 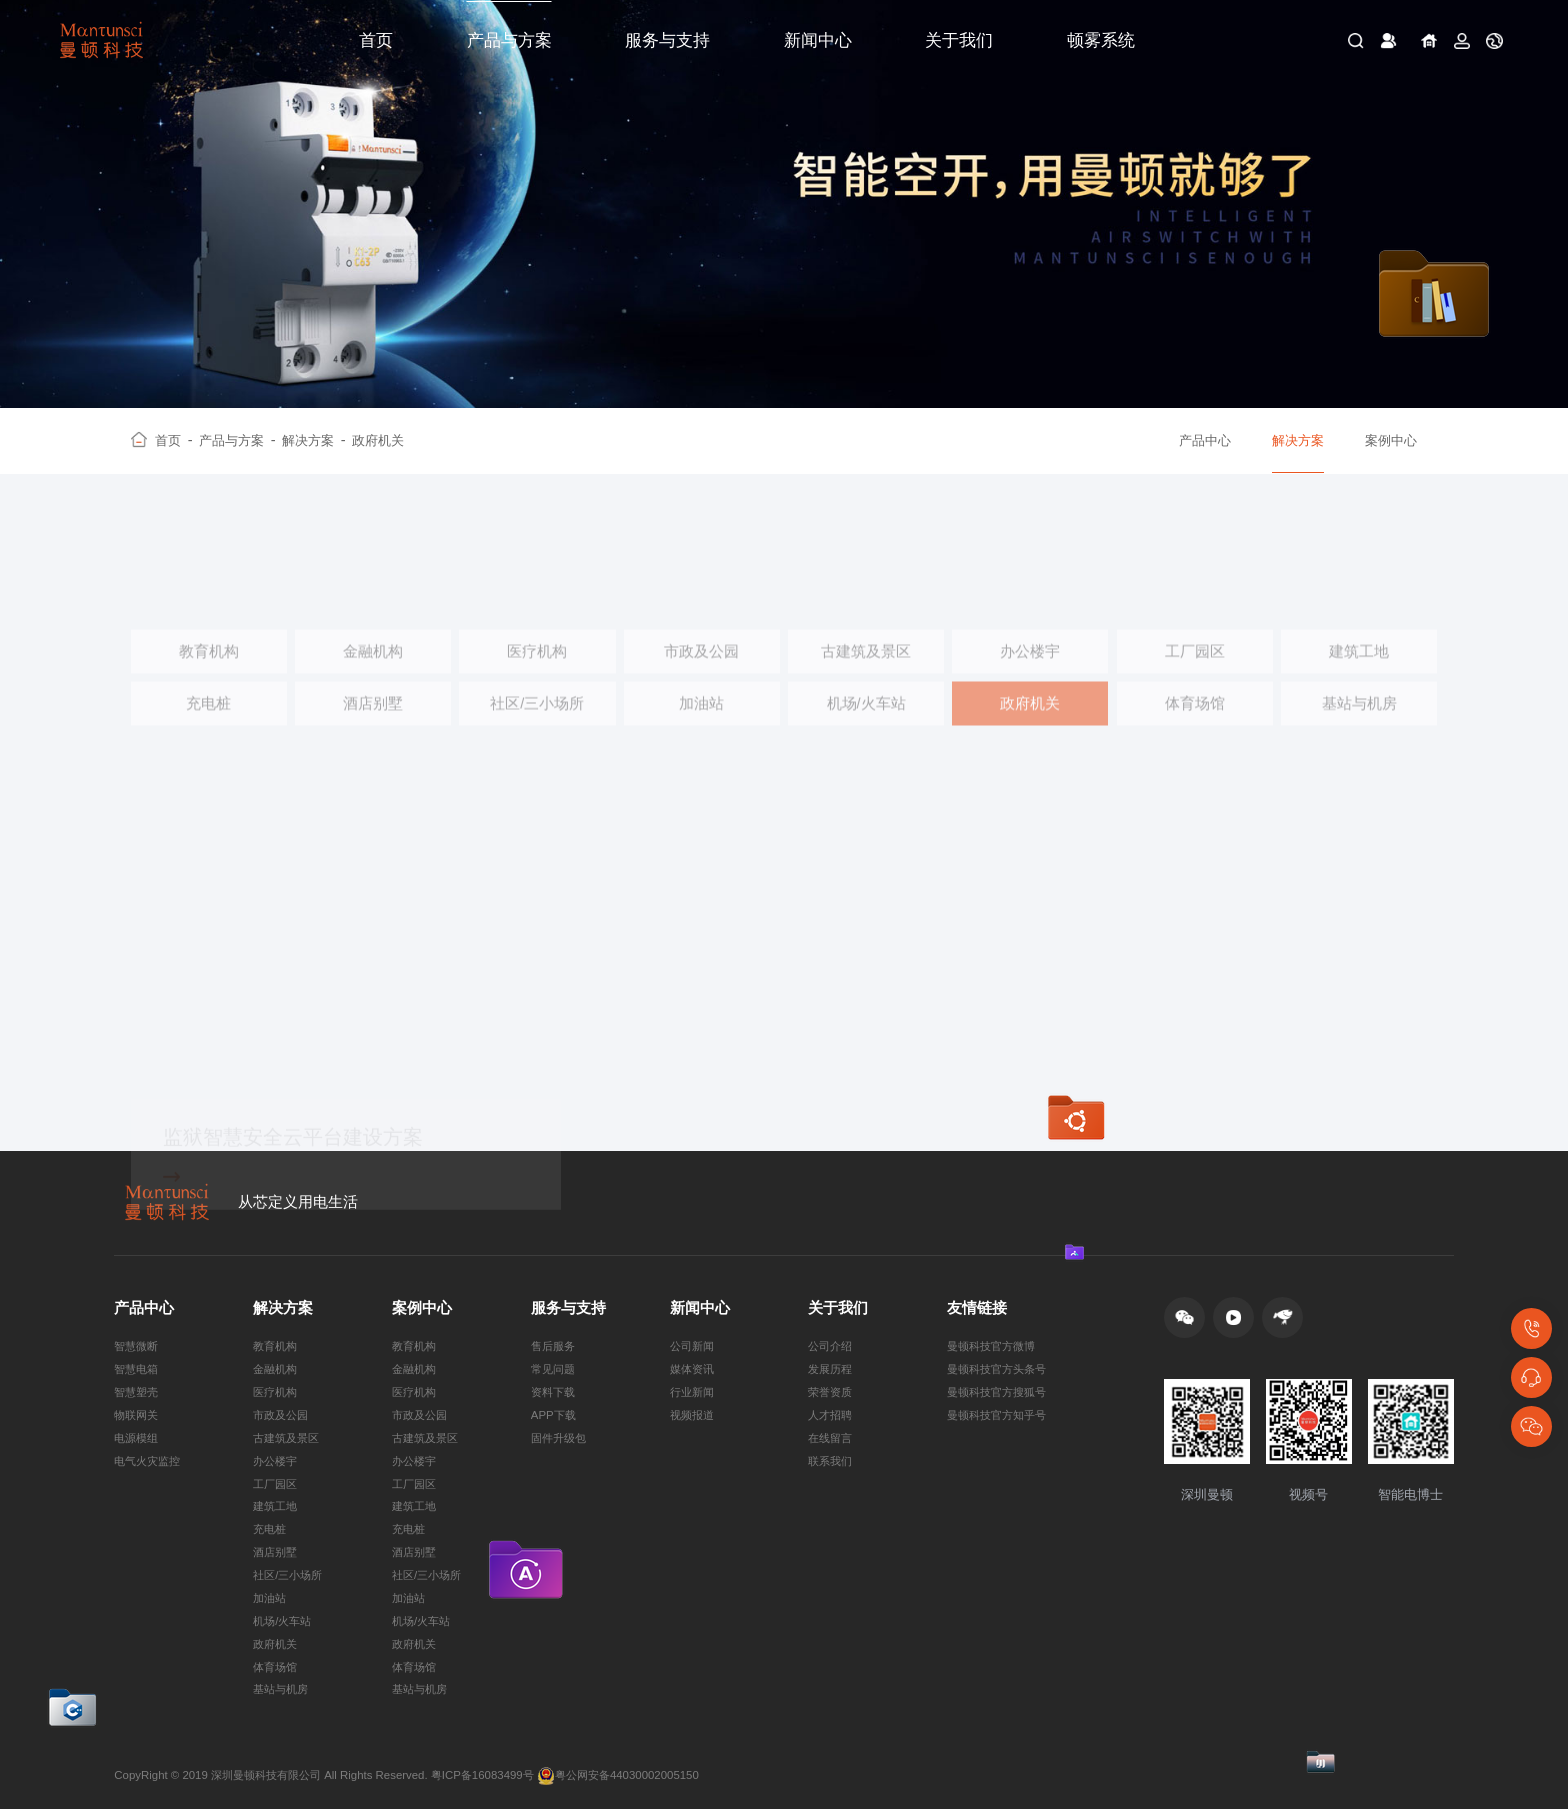 I want to click on open wondershare famisafe app folder, so click(x=1074, y=1252).